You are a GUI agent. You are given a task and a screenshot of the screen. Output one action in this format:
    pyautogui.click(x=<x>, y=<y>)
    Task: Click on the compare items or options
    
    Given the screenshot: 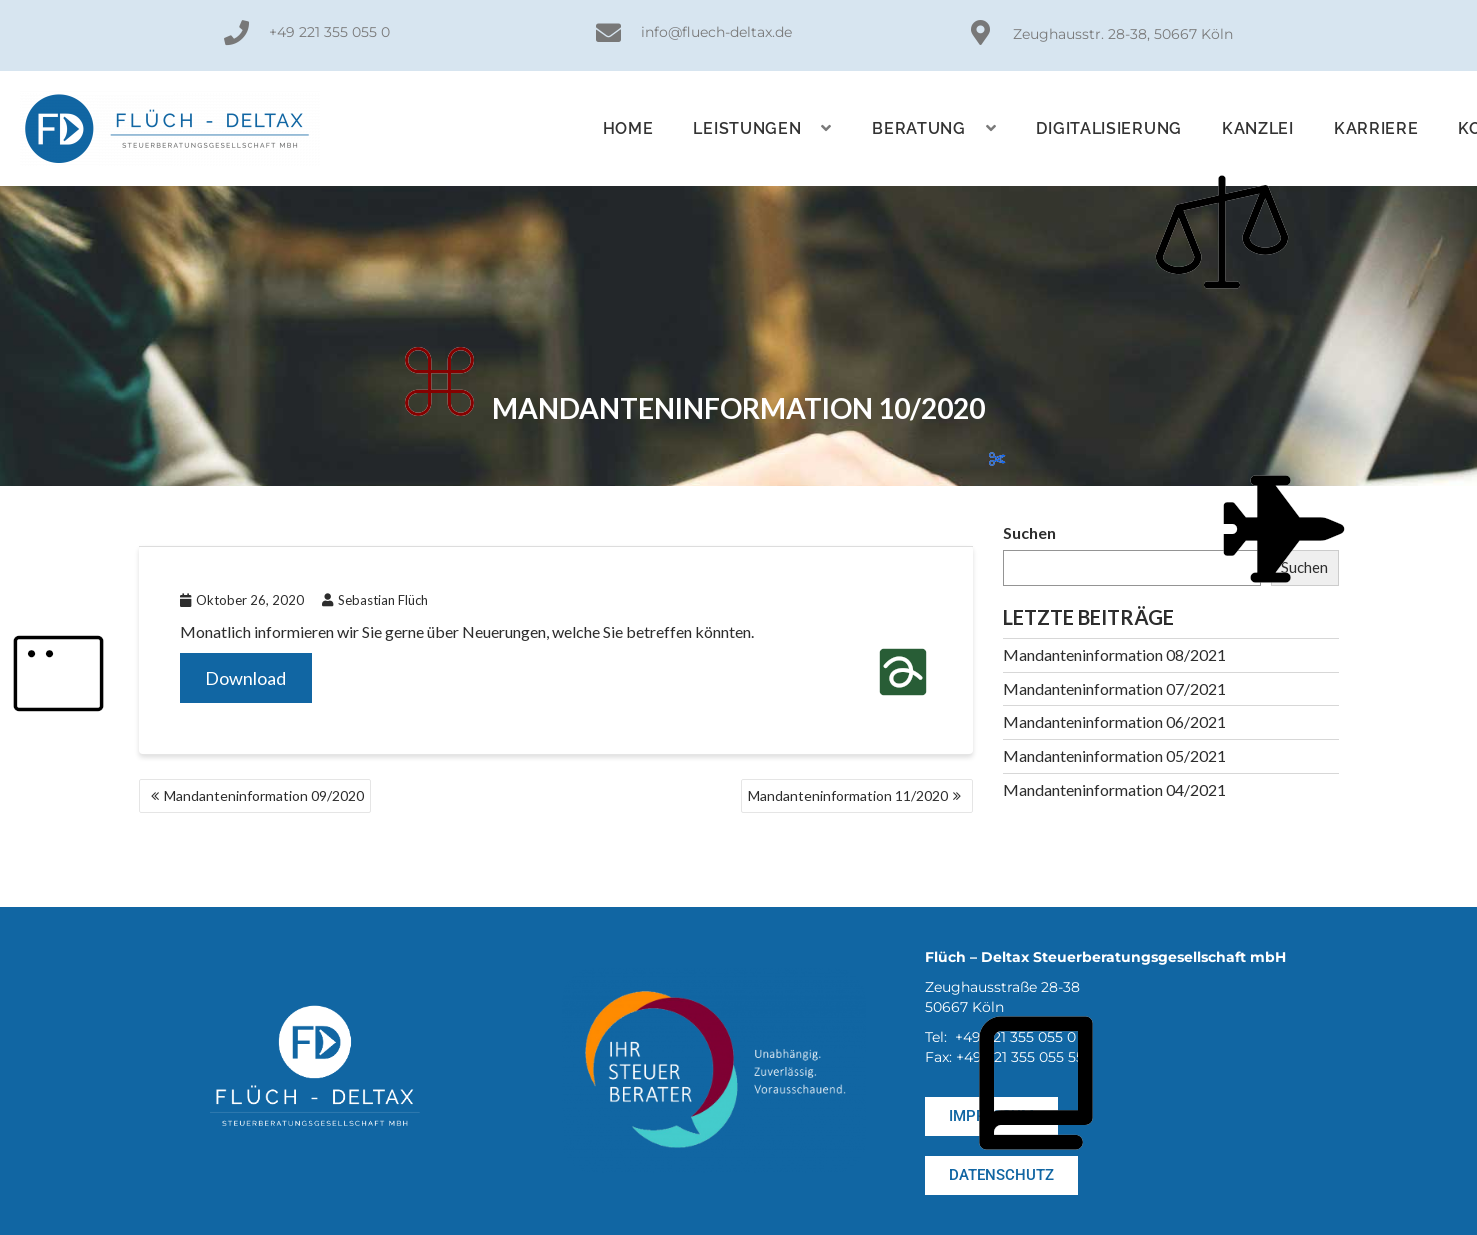 What is the action you would take?
    pyautogui.click(x=1222, y=232)
    